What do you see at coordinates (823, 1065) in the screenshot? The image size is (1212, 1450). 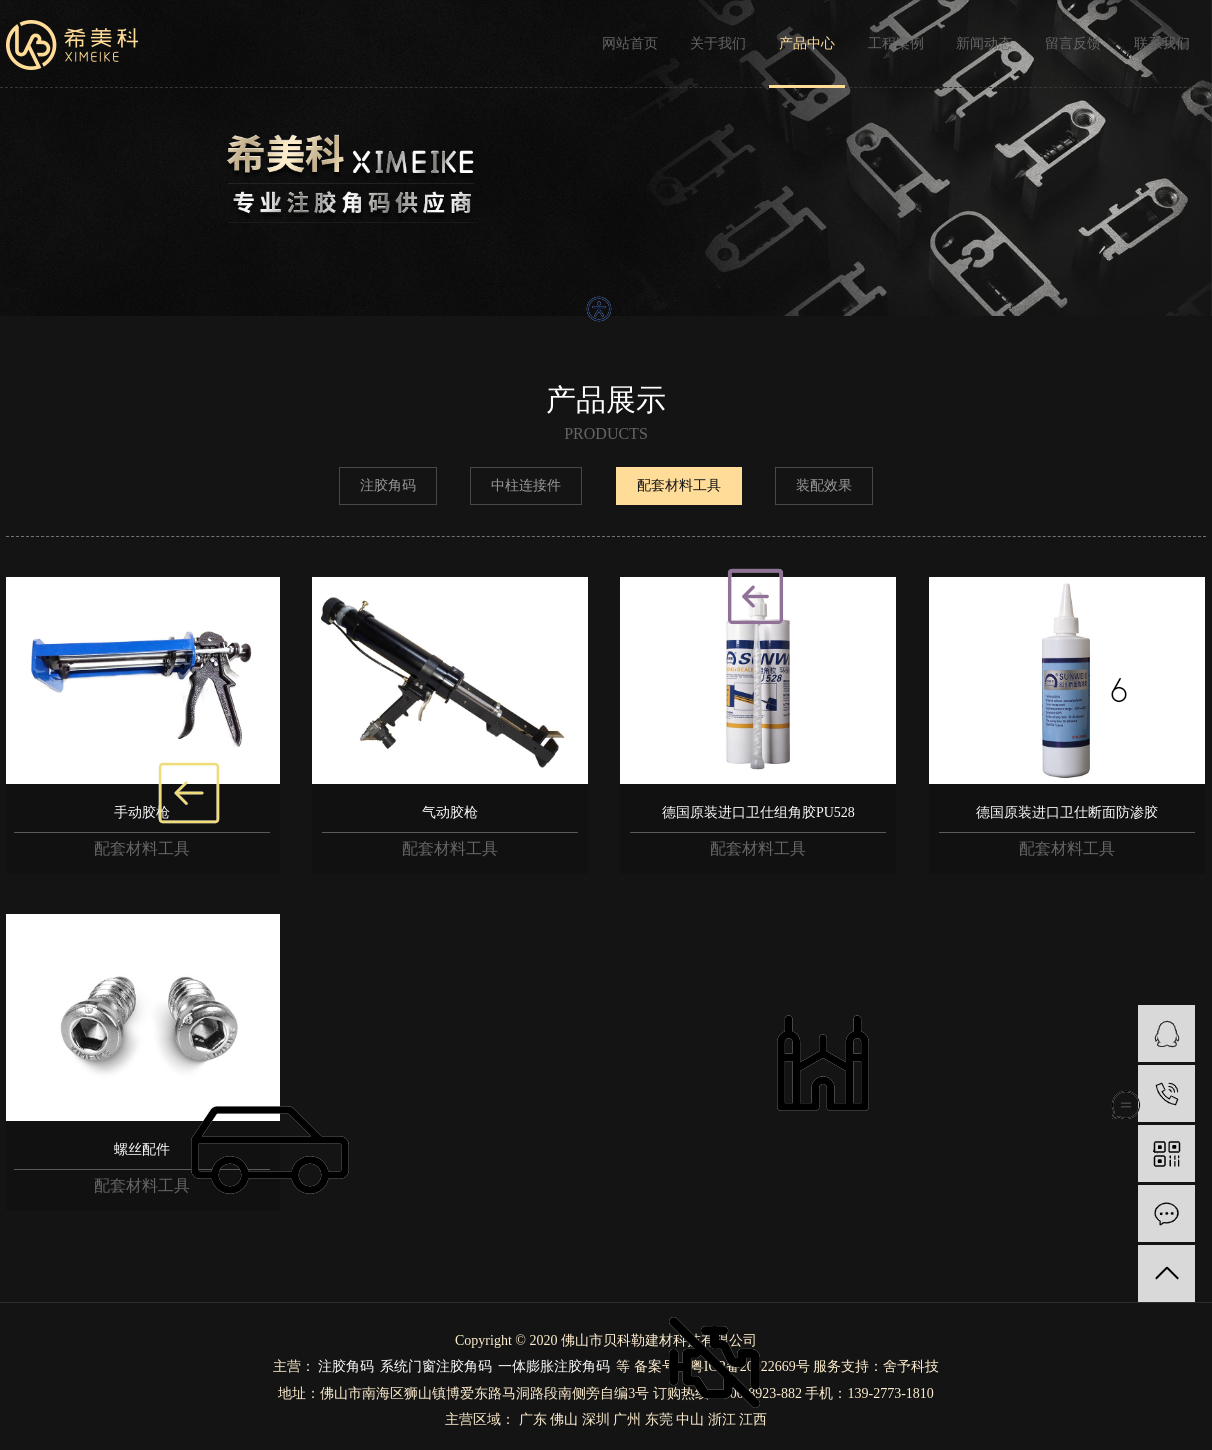 I see `locate nearby synagogues on a map` at bounding box center [823, 1065].